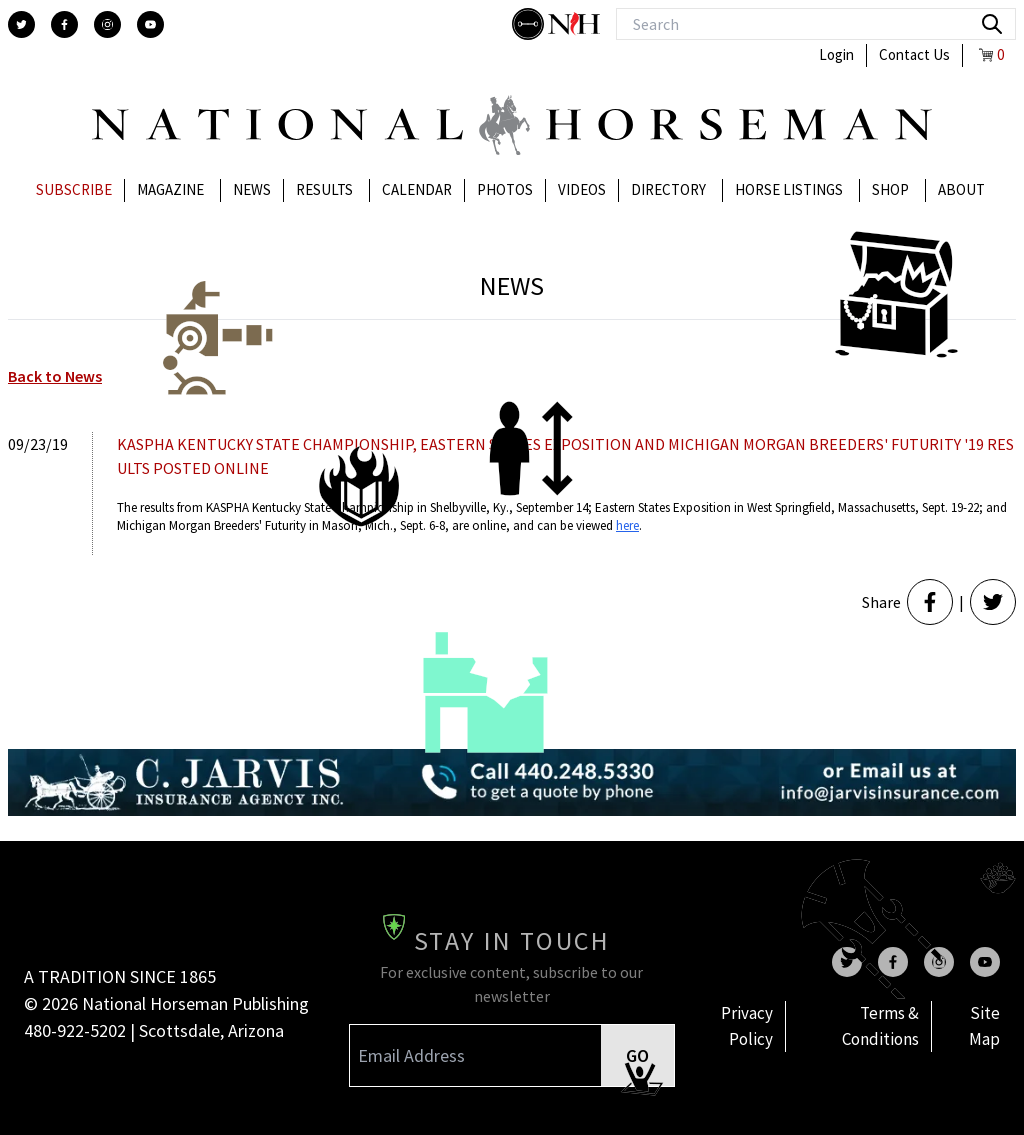  I want to click on activate shield or defense mode, so click(394, 927).